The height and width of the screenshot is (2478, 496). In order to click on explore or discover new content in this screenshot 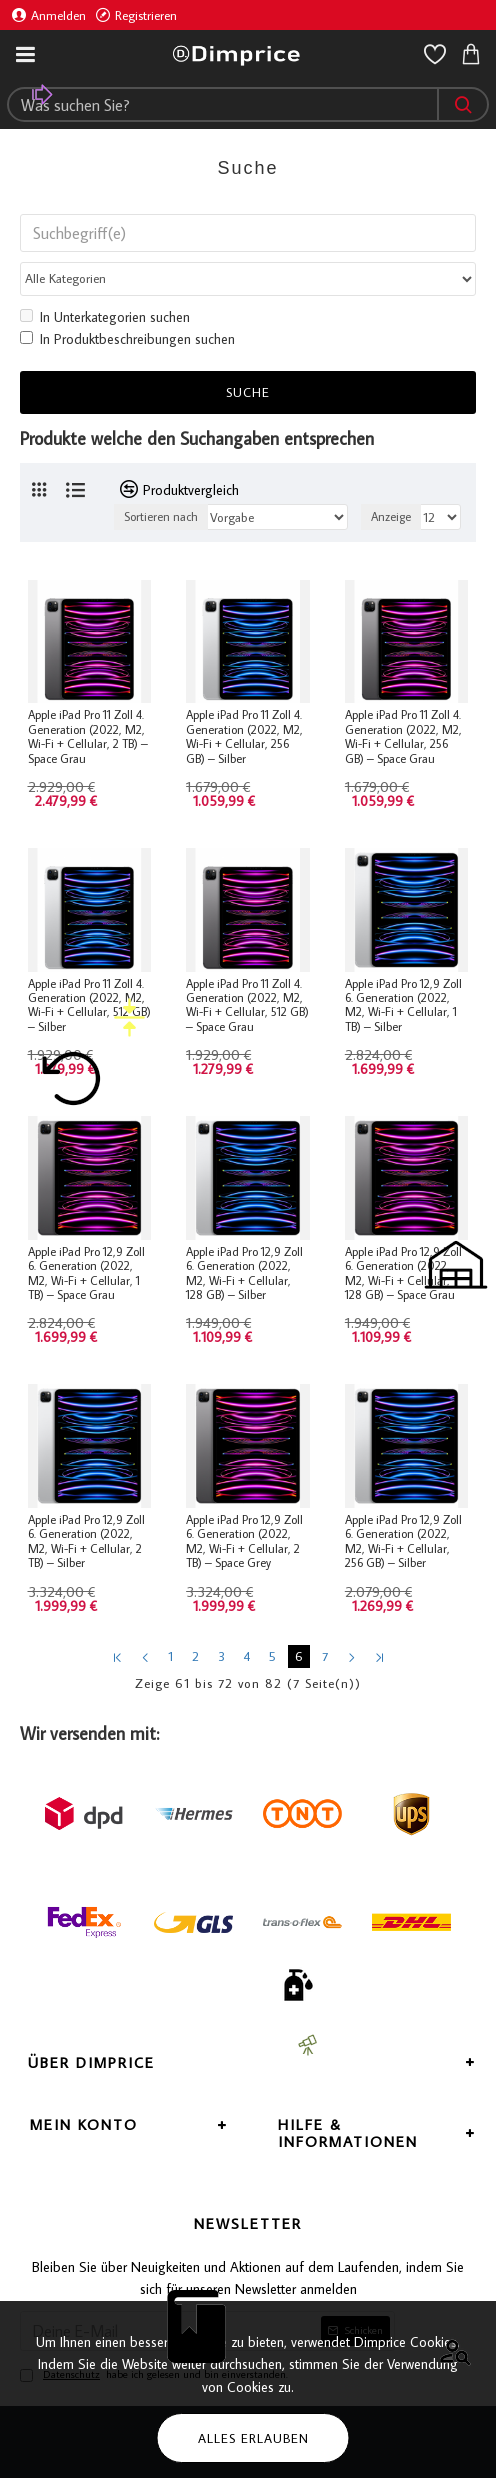, I will do `click(308, 2045)`.